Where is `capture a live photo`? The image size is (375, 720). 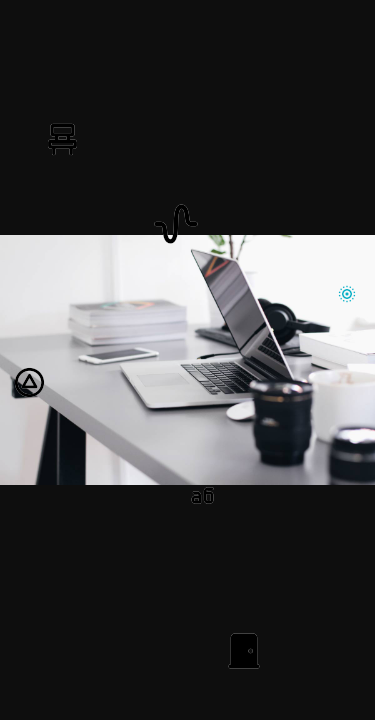
capture a live photo is located at coordinates (347, 294).